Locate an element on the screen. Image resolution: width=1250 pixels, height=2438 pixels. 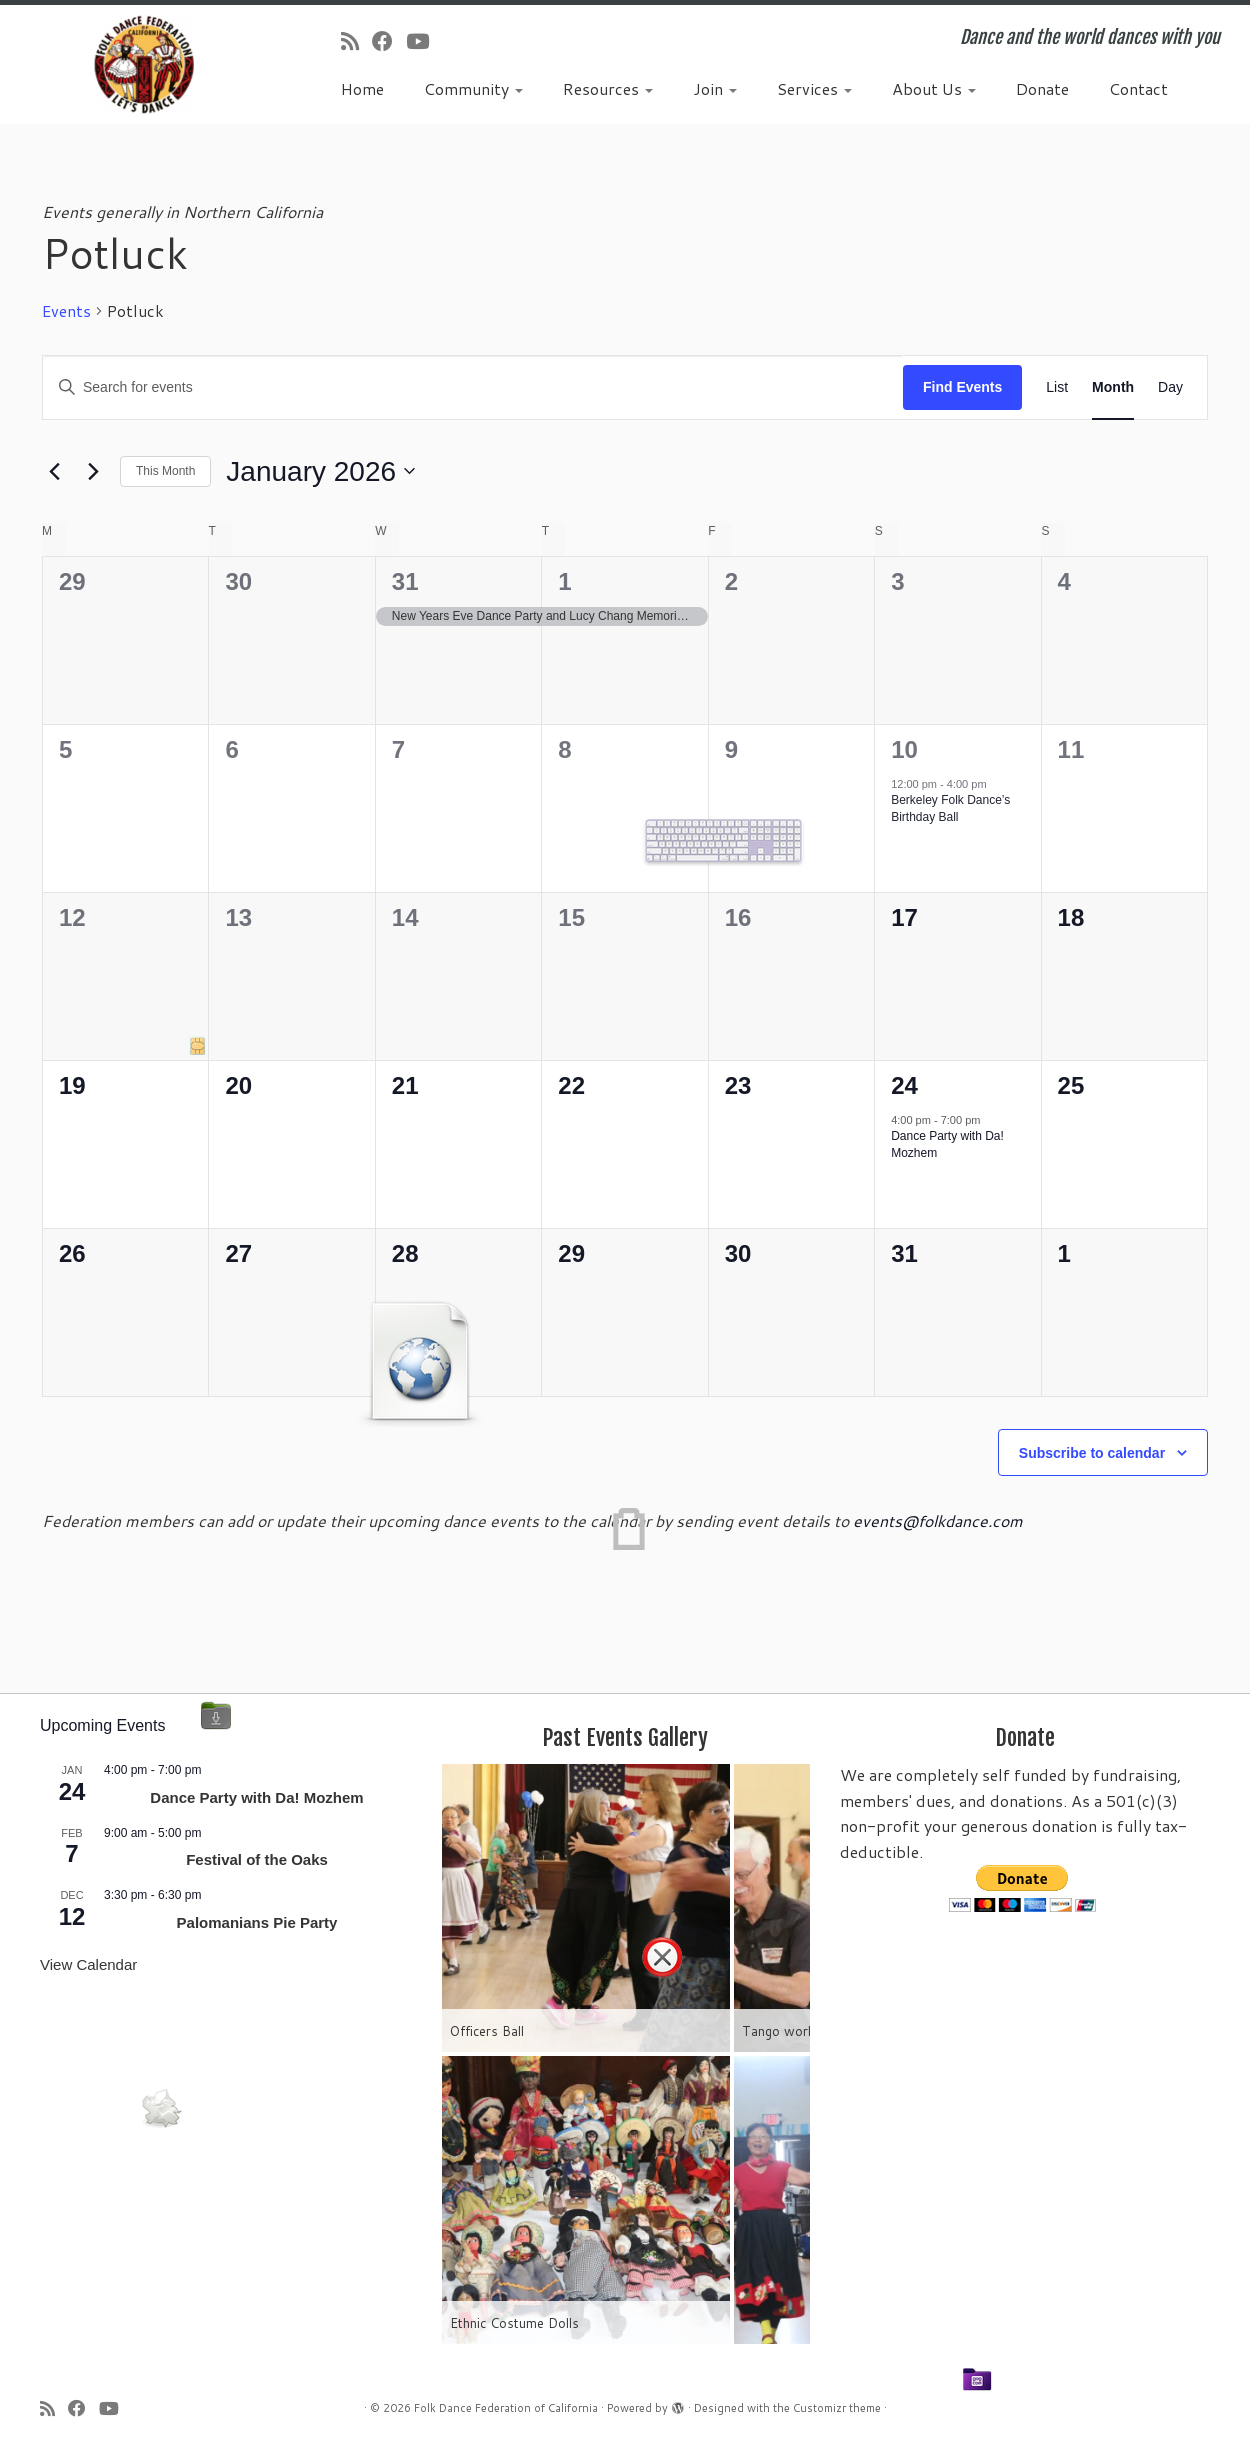
access your downloads folder is located at coordinates (216, 1715).